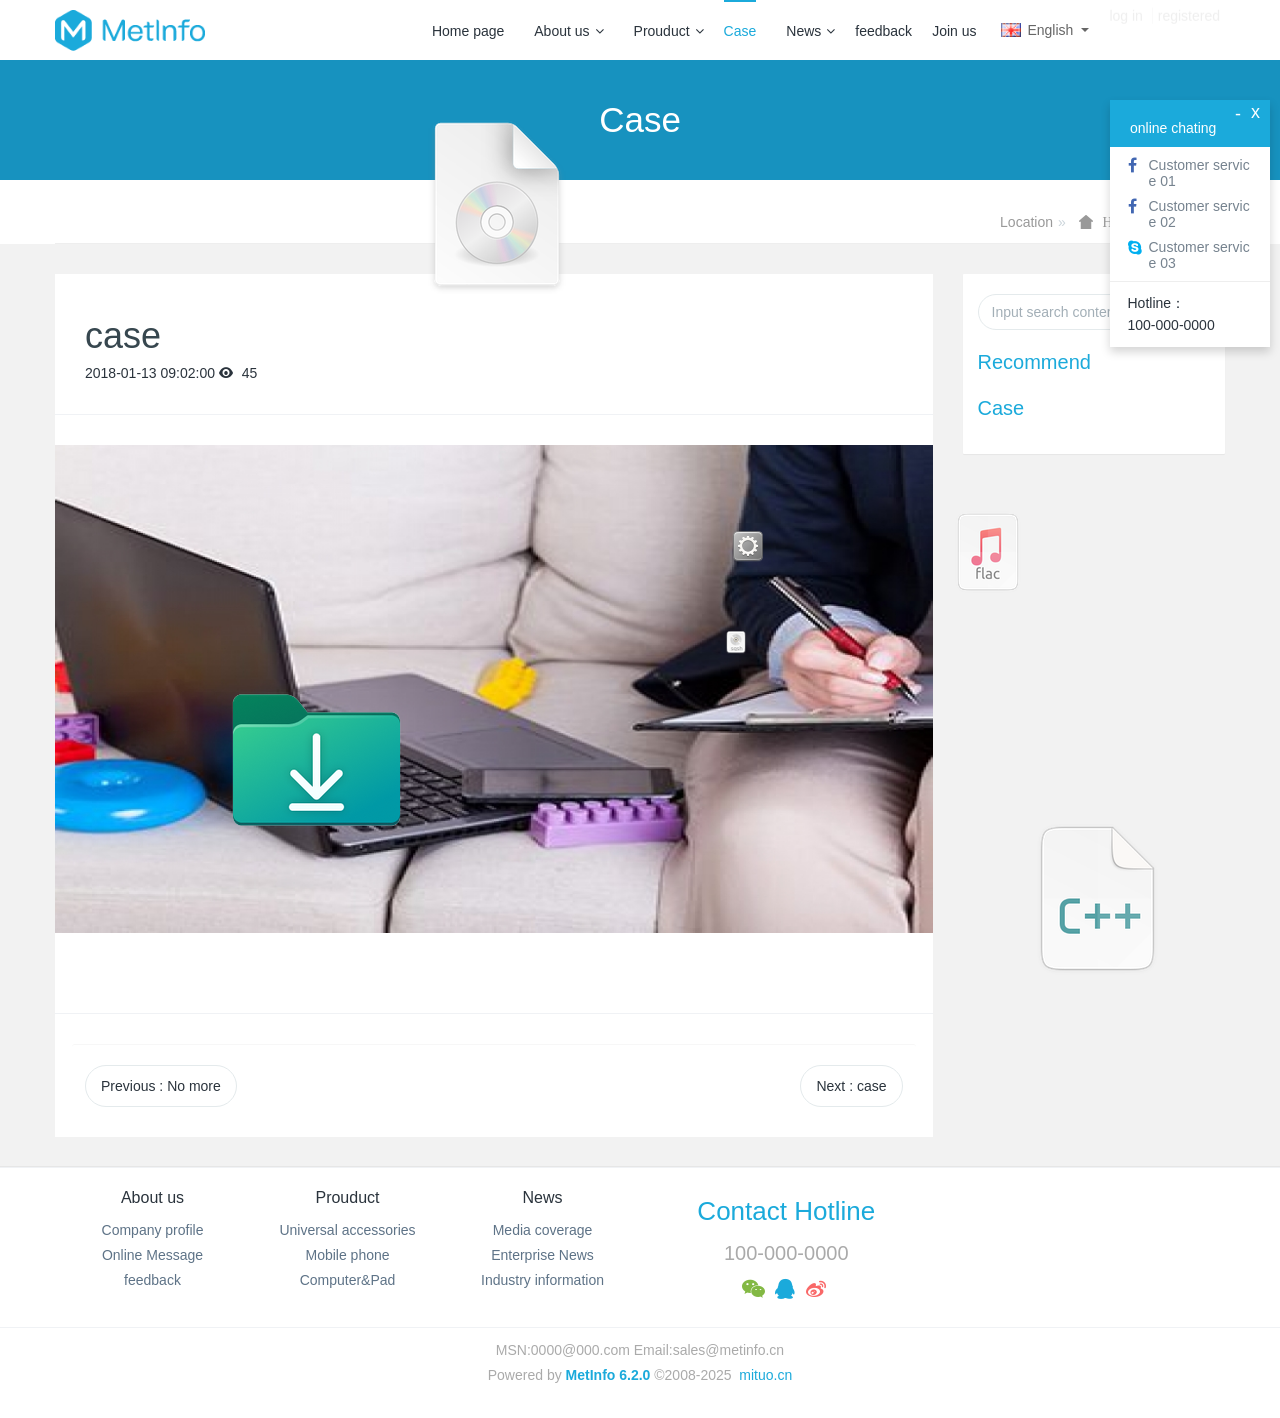 The width and height of the screenshot is (1280, 1418). Describe the element at coordinates (988, 552) in the screenshot. I see `a flac audio file` at that location.